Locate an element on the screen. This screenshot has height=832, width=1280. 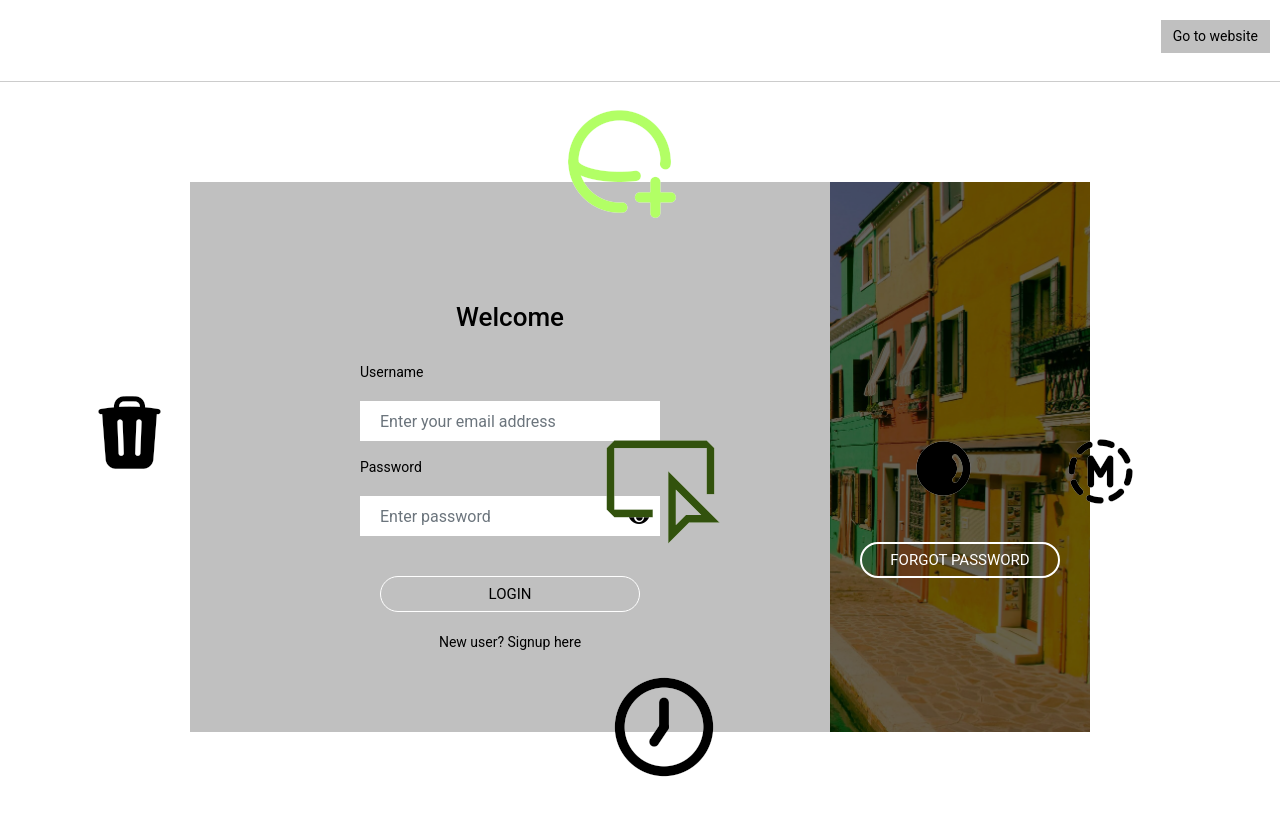
inspect element on page is located at coordinates (660, 486).